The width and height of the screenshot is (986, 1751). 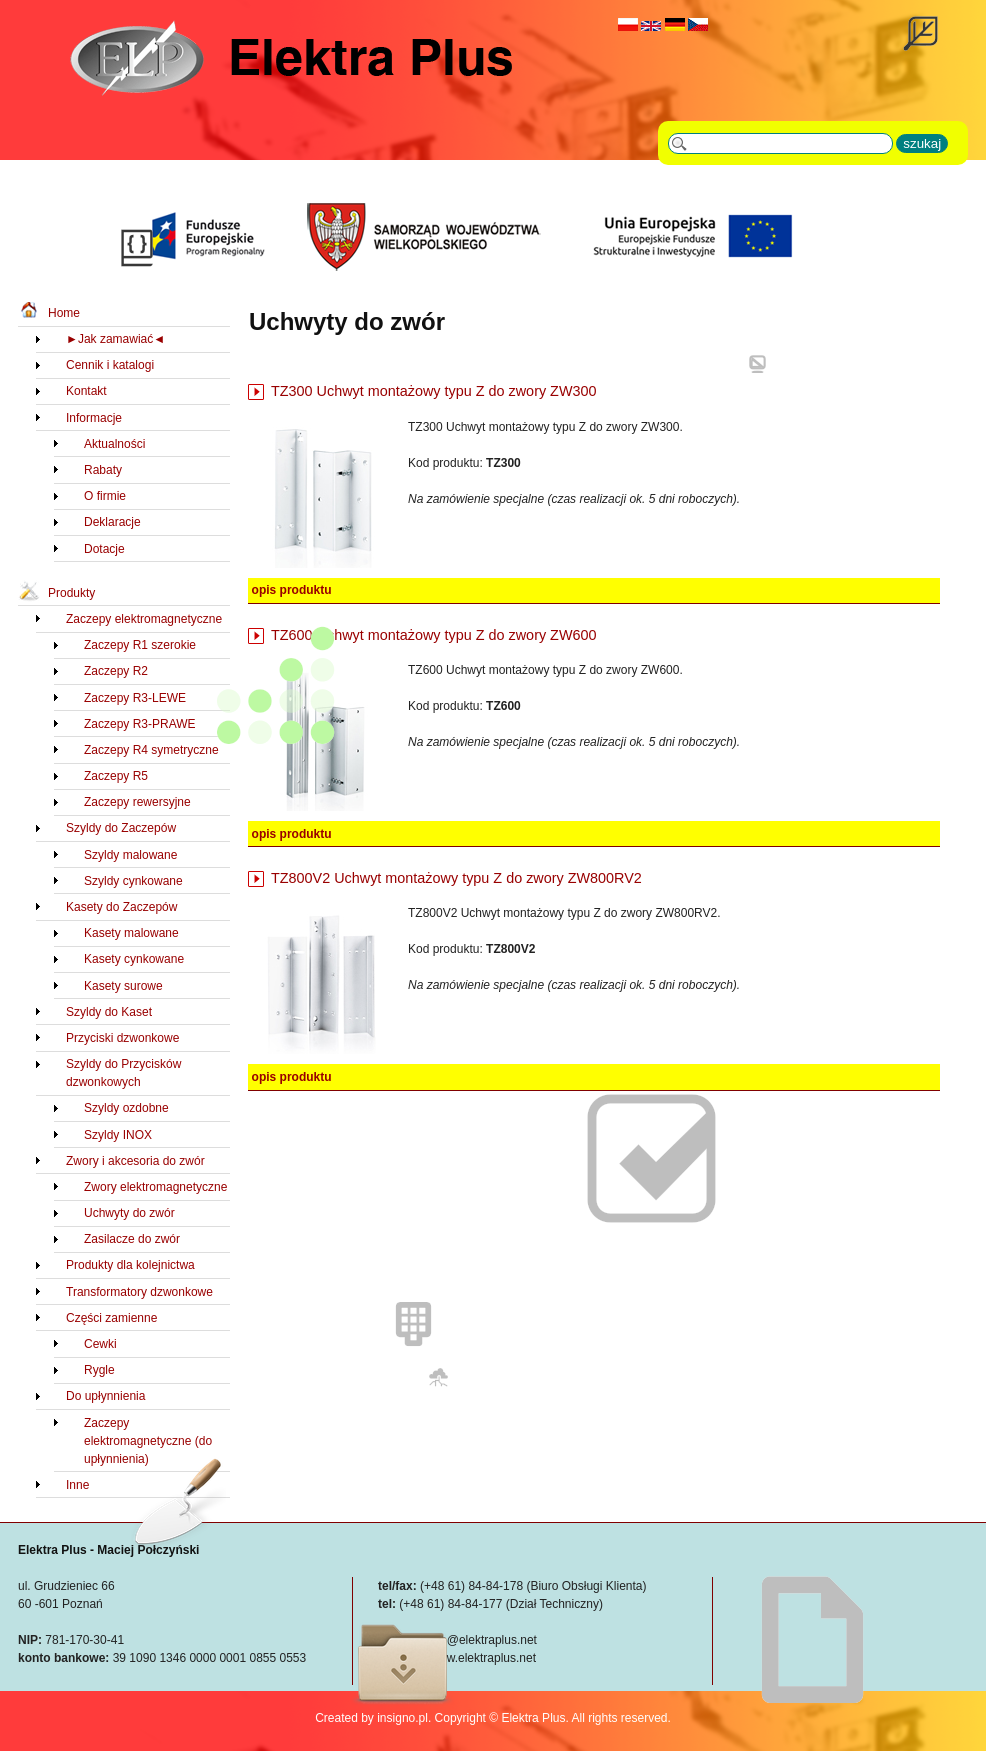 What do you see at coordinates (757, 363) in the screenshot?
I see `adjust display or monitor settings` at bounding box center [757, 363].